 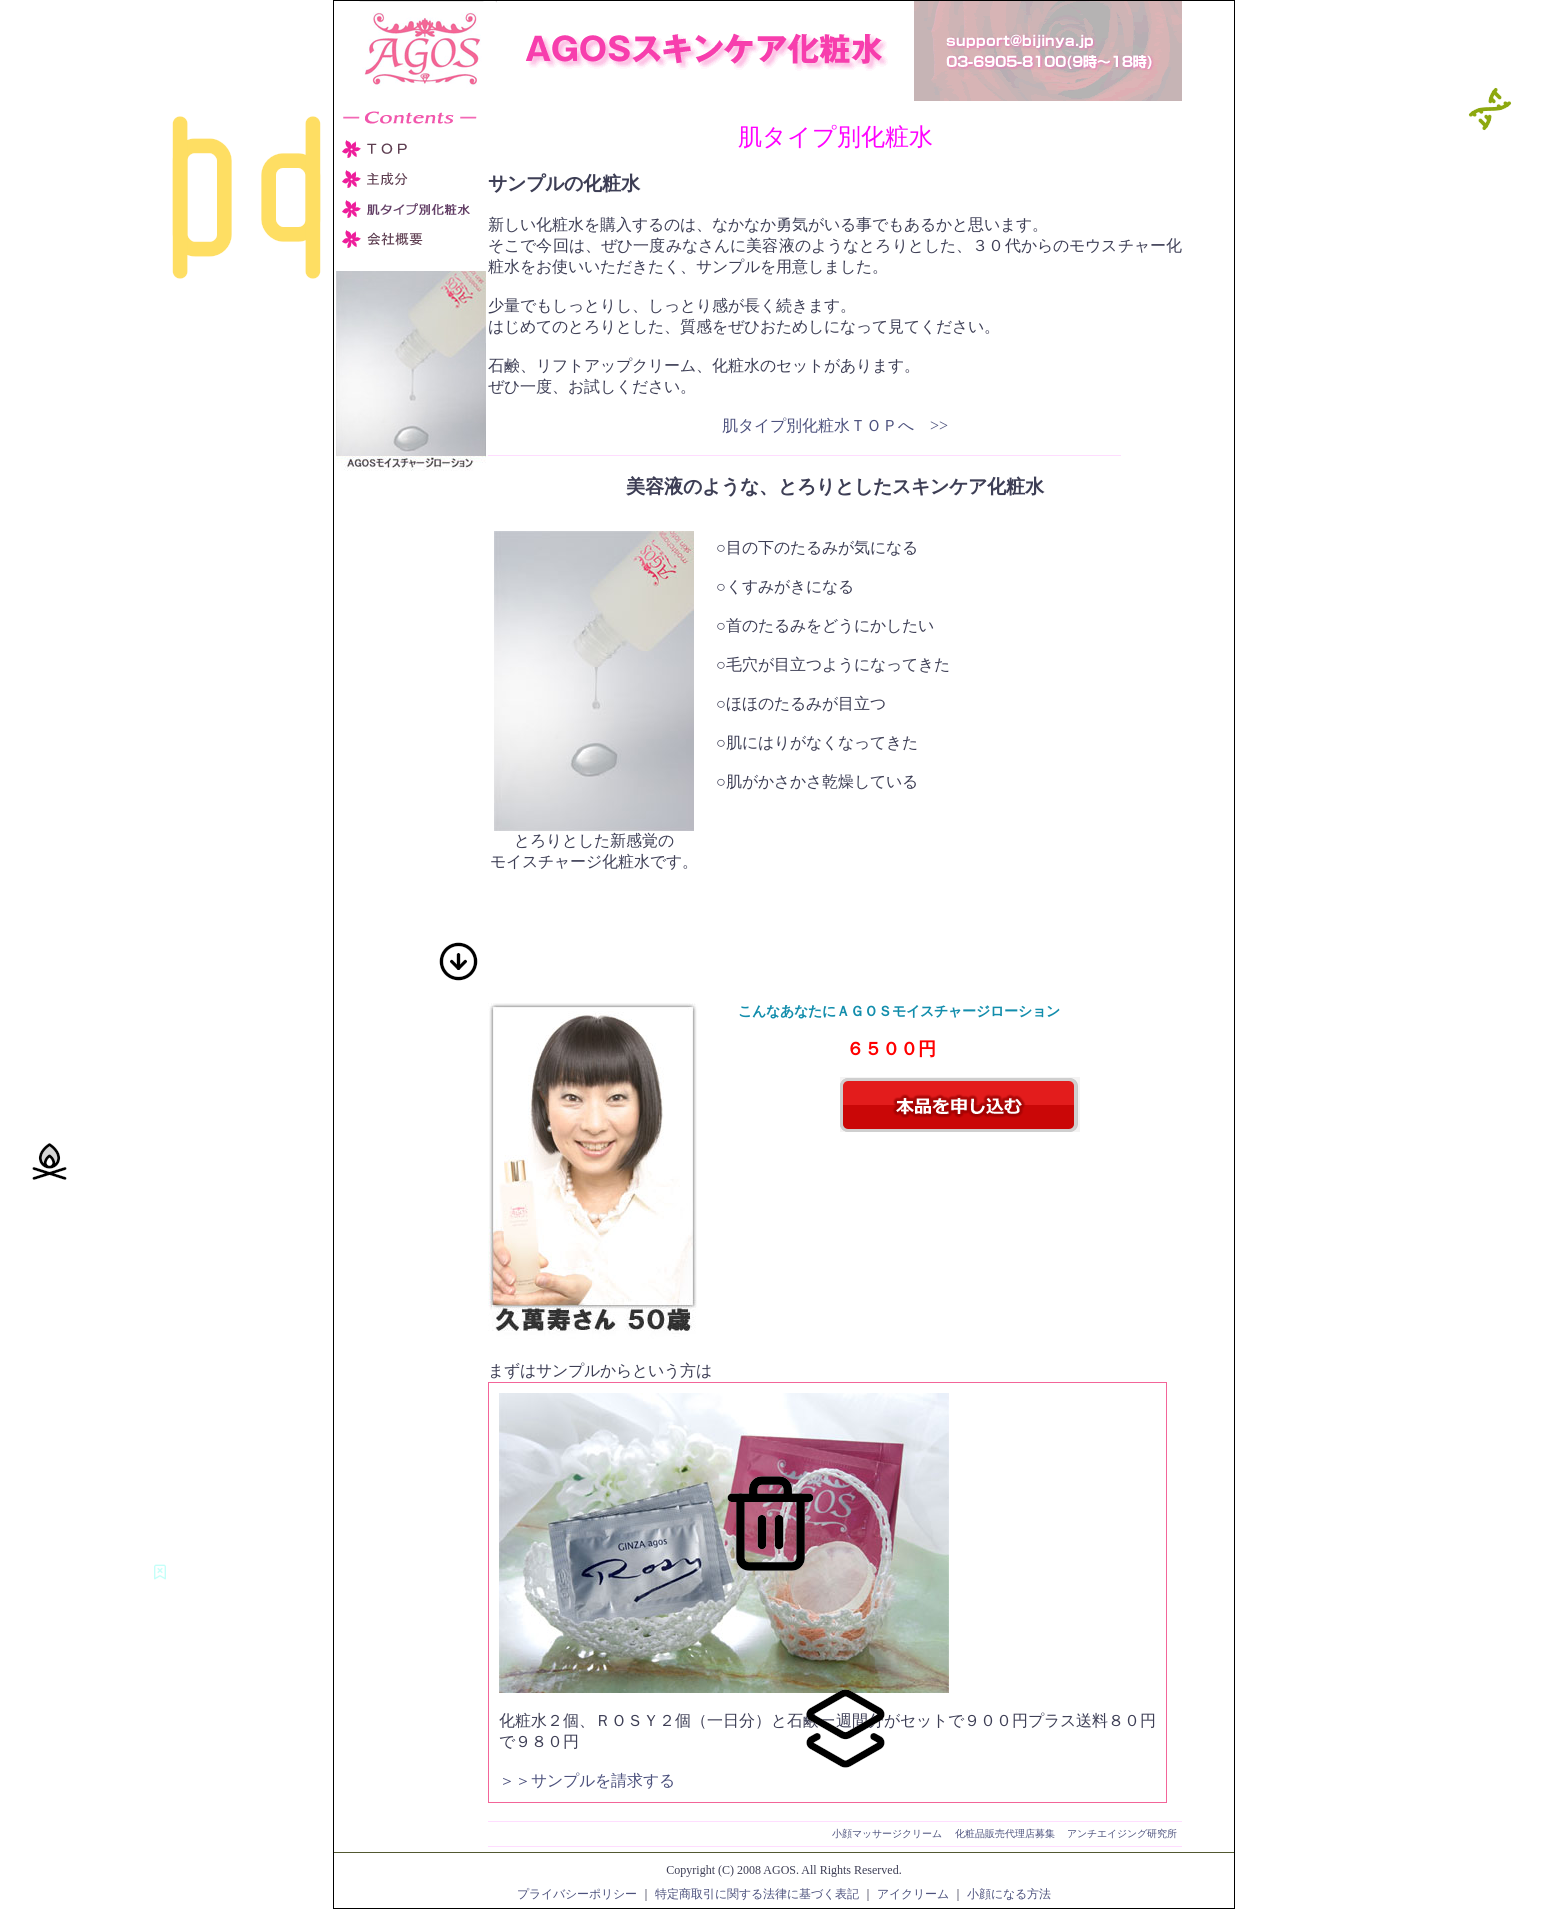 What do you see at coordinates (49, 1161) in the screenshot?
I see `access camping or outdoor activity features` at bounding box center [49, 1161].